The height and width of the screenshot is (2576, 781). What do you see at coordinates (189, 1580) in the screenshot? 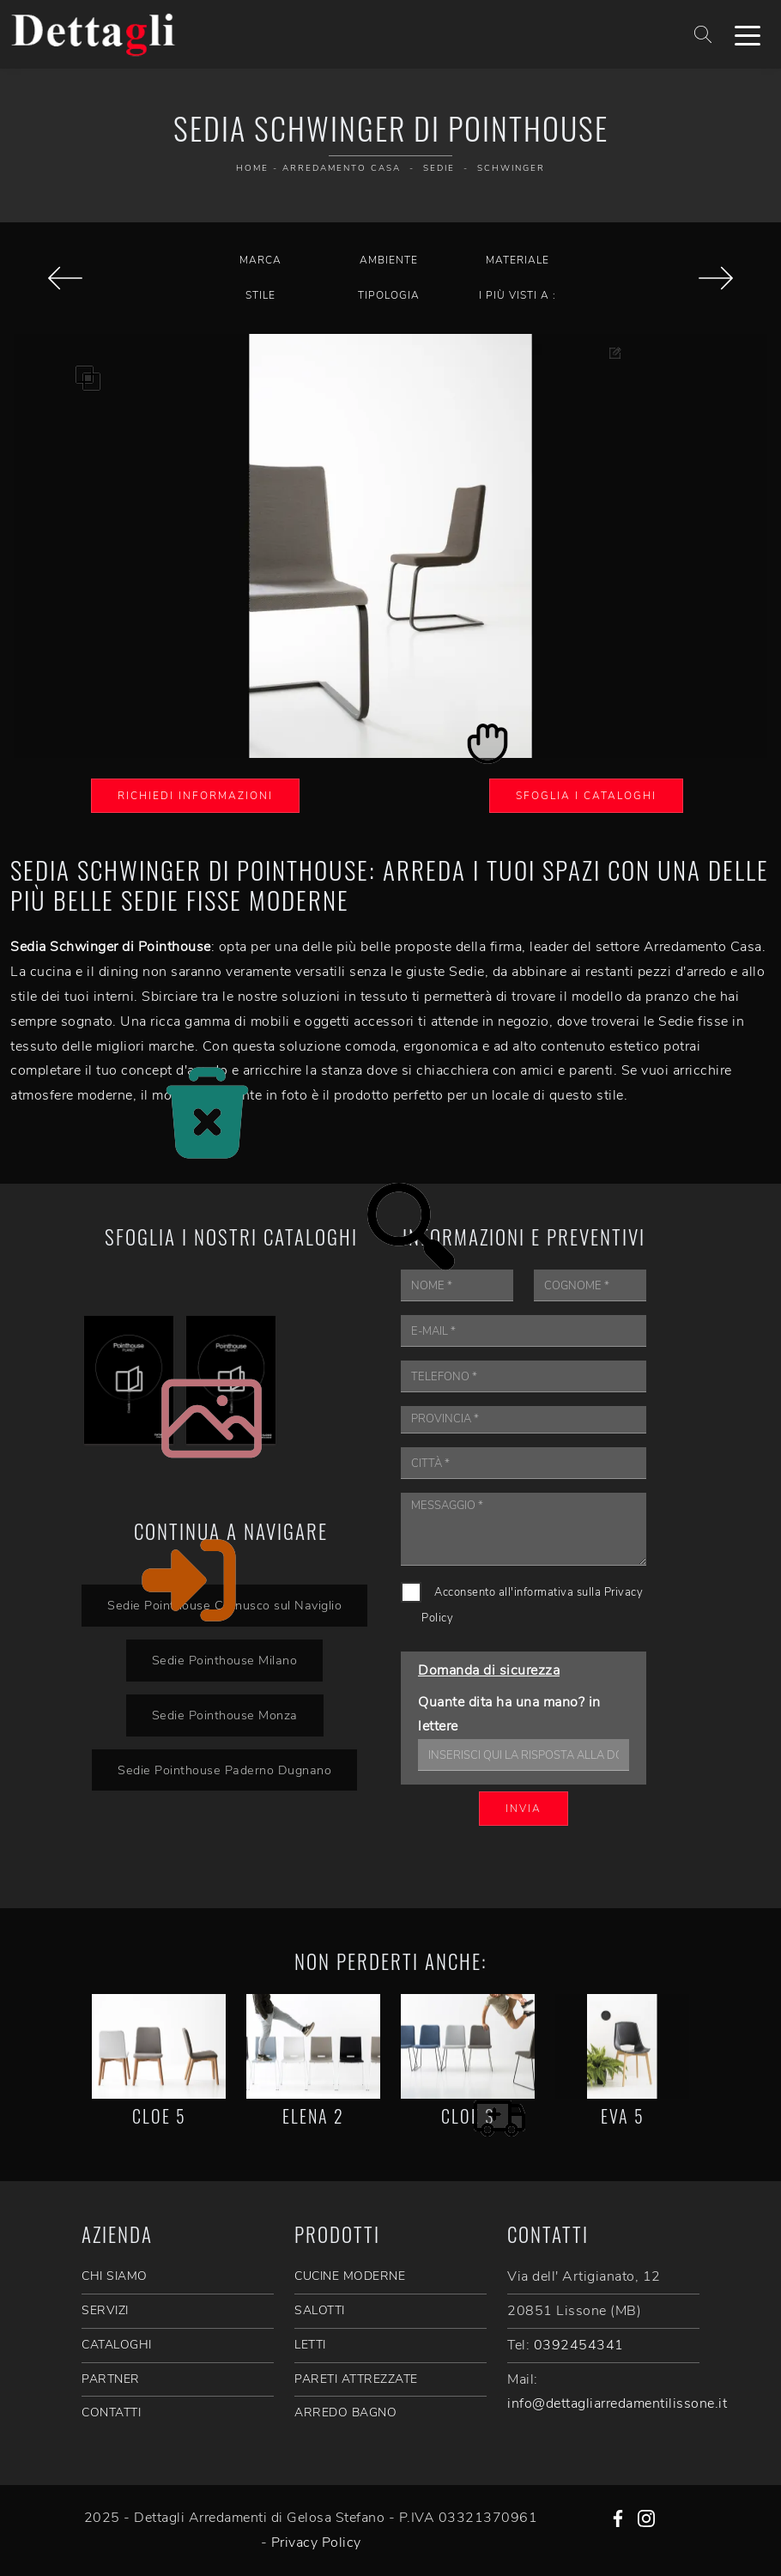
I see `log in to your account` at bounding box center [189, 1580].